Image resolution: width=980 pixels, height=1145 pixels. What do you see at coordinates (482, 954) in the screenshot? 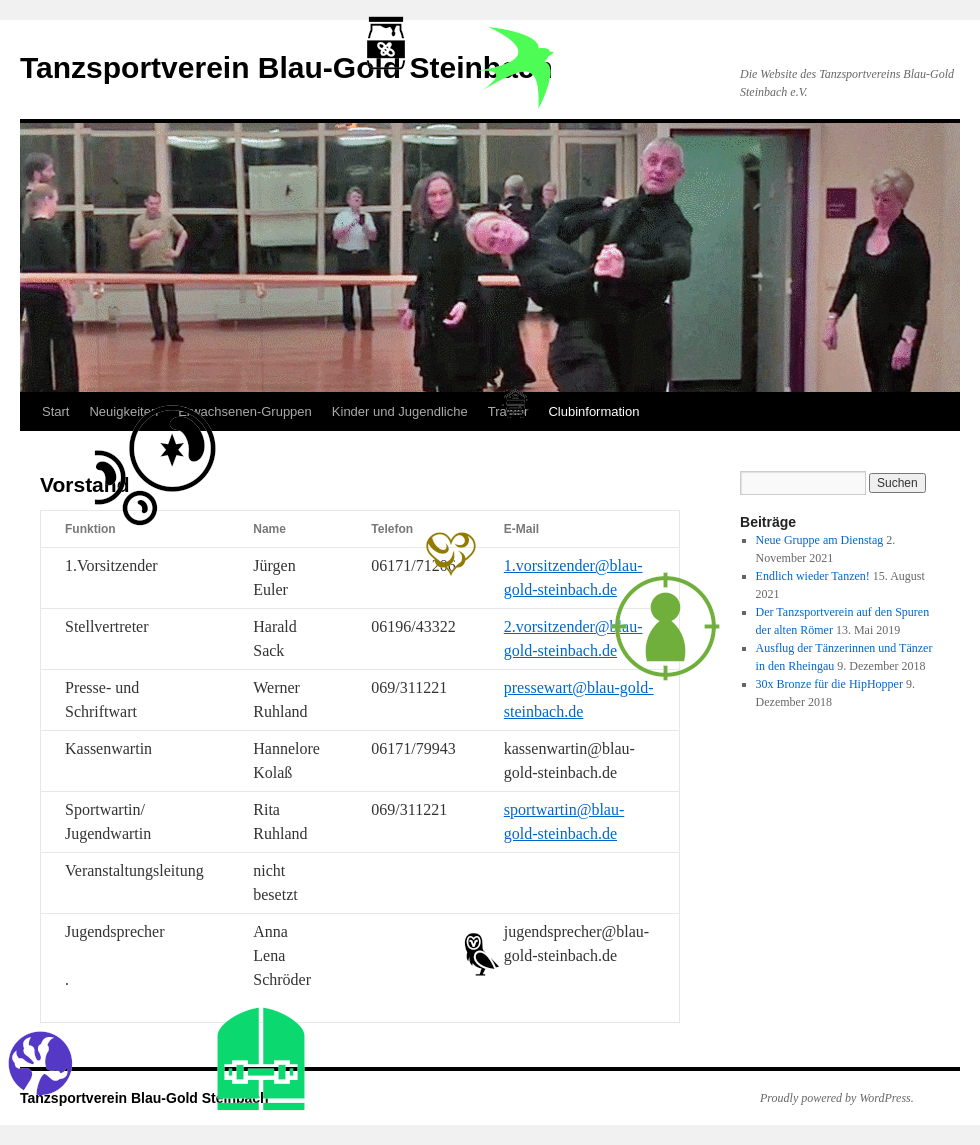
I see `represents a barn owl character or creature in a game` at bounding box center [482, 954].